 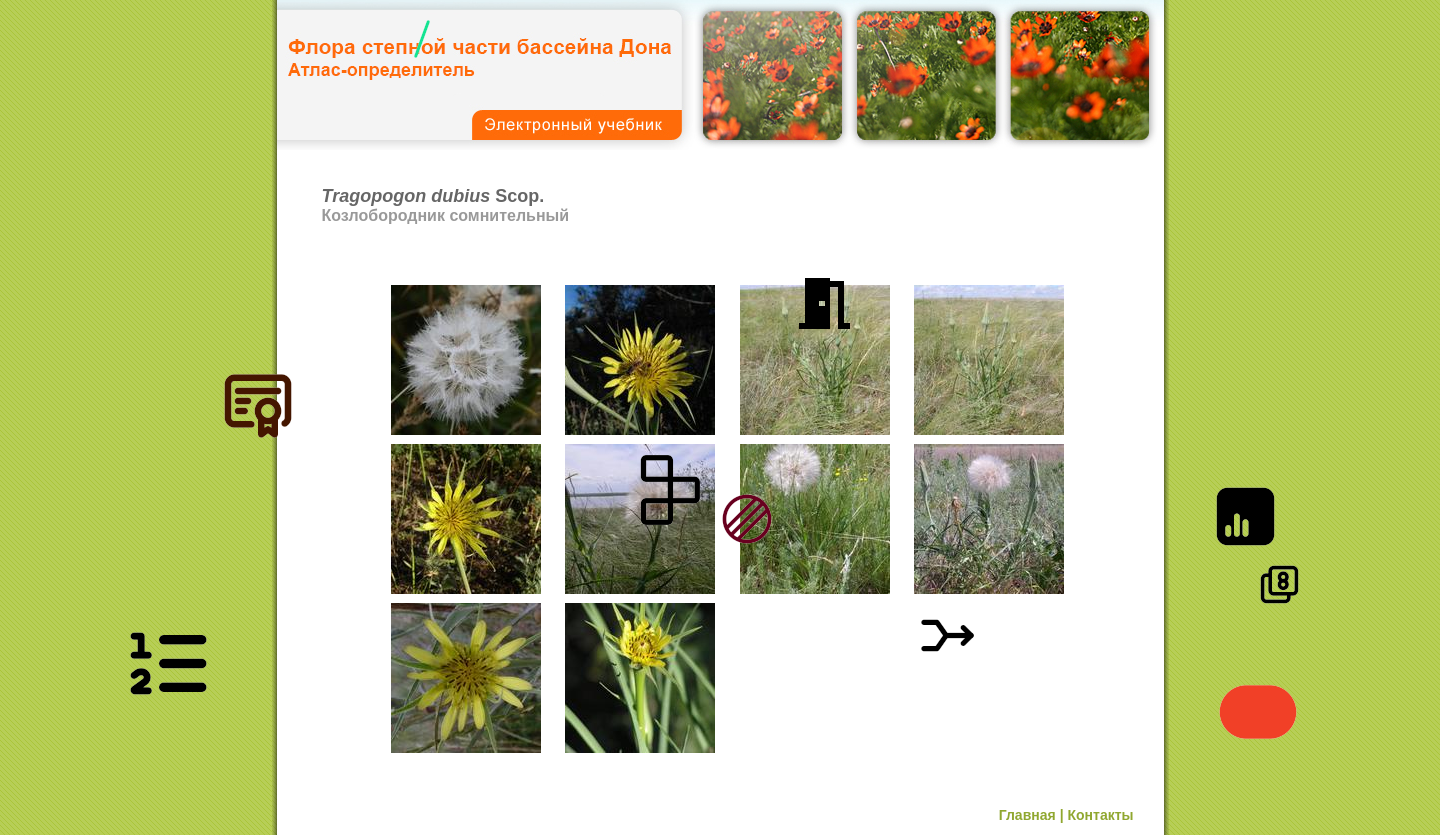 What do you see at coordinates (1245, 516) in the screenshot?
I see `align content to bottom-left corner` at bounding box center [1245, 516].